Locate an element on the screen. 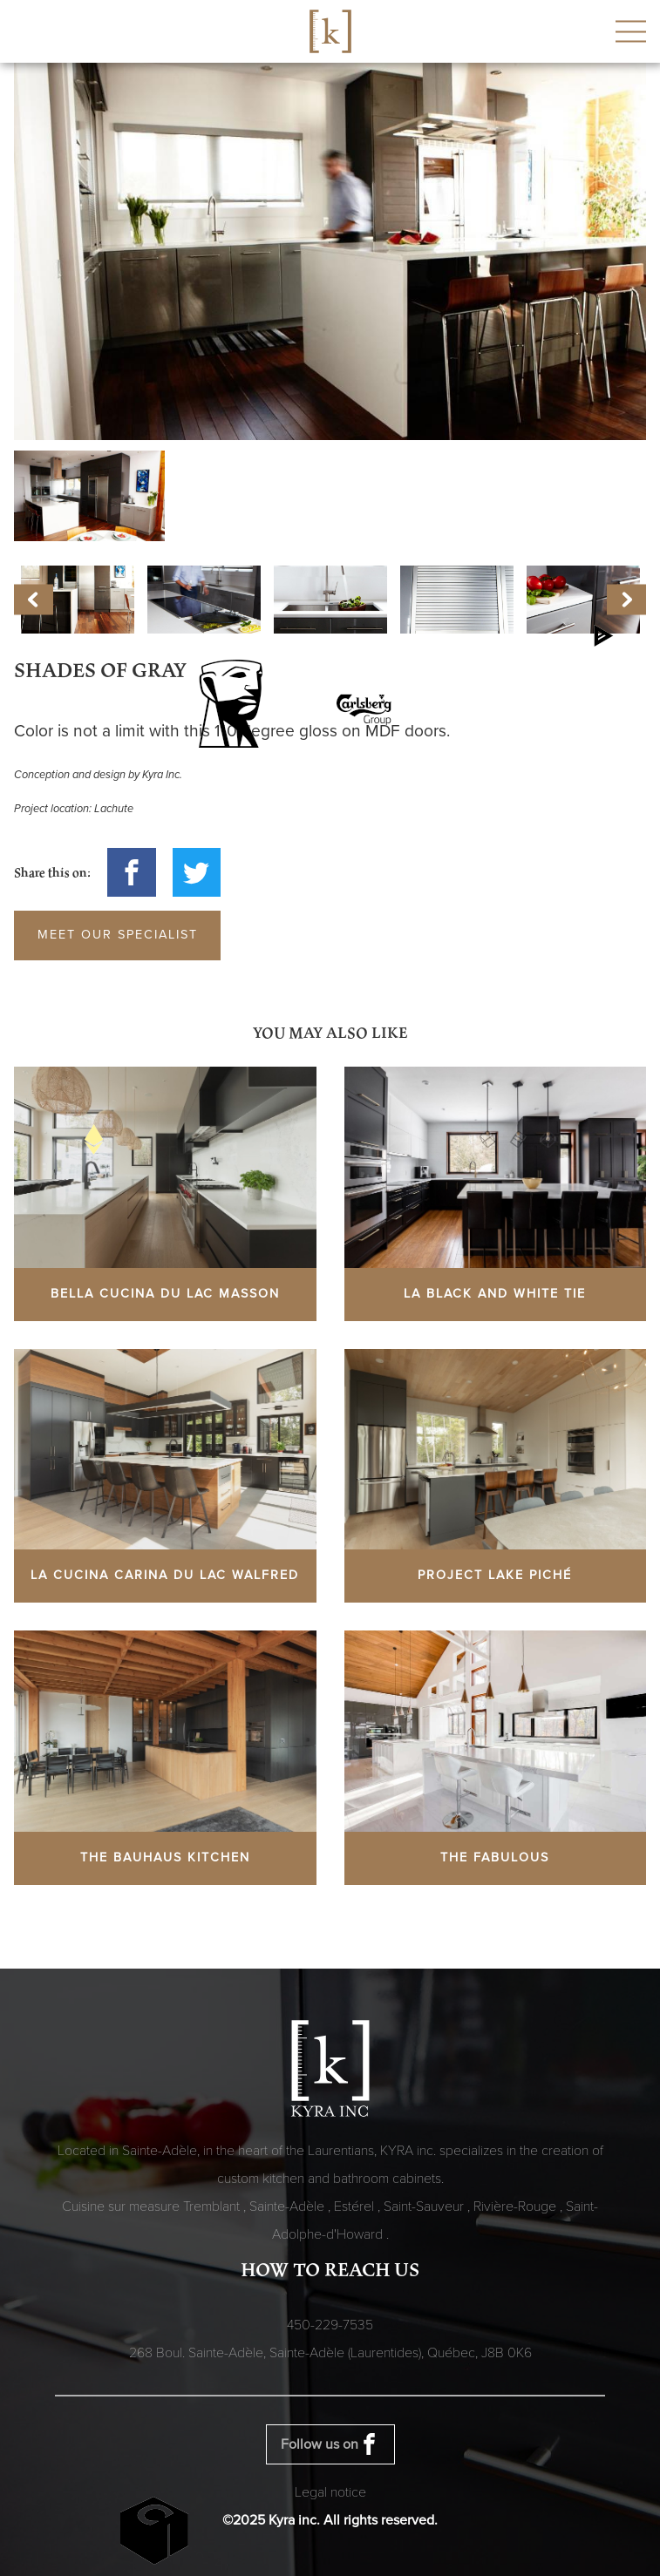 The height and width of the screenshot is (2576, 660). conan c/c++ package manager logo is located at coordinates (154, 2531).